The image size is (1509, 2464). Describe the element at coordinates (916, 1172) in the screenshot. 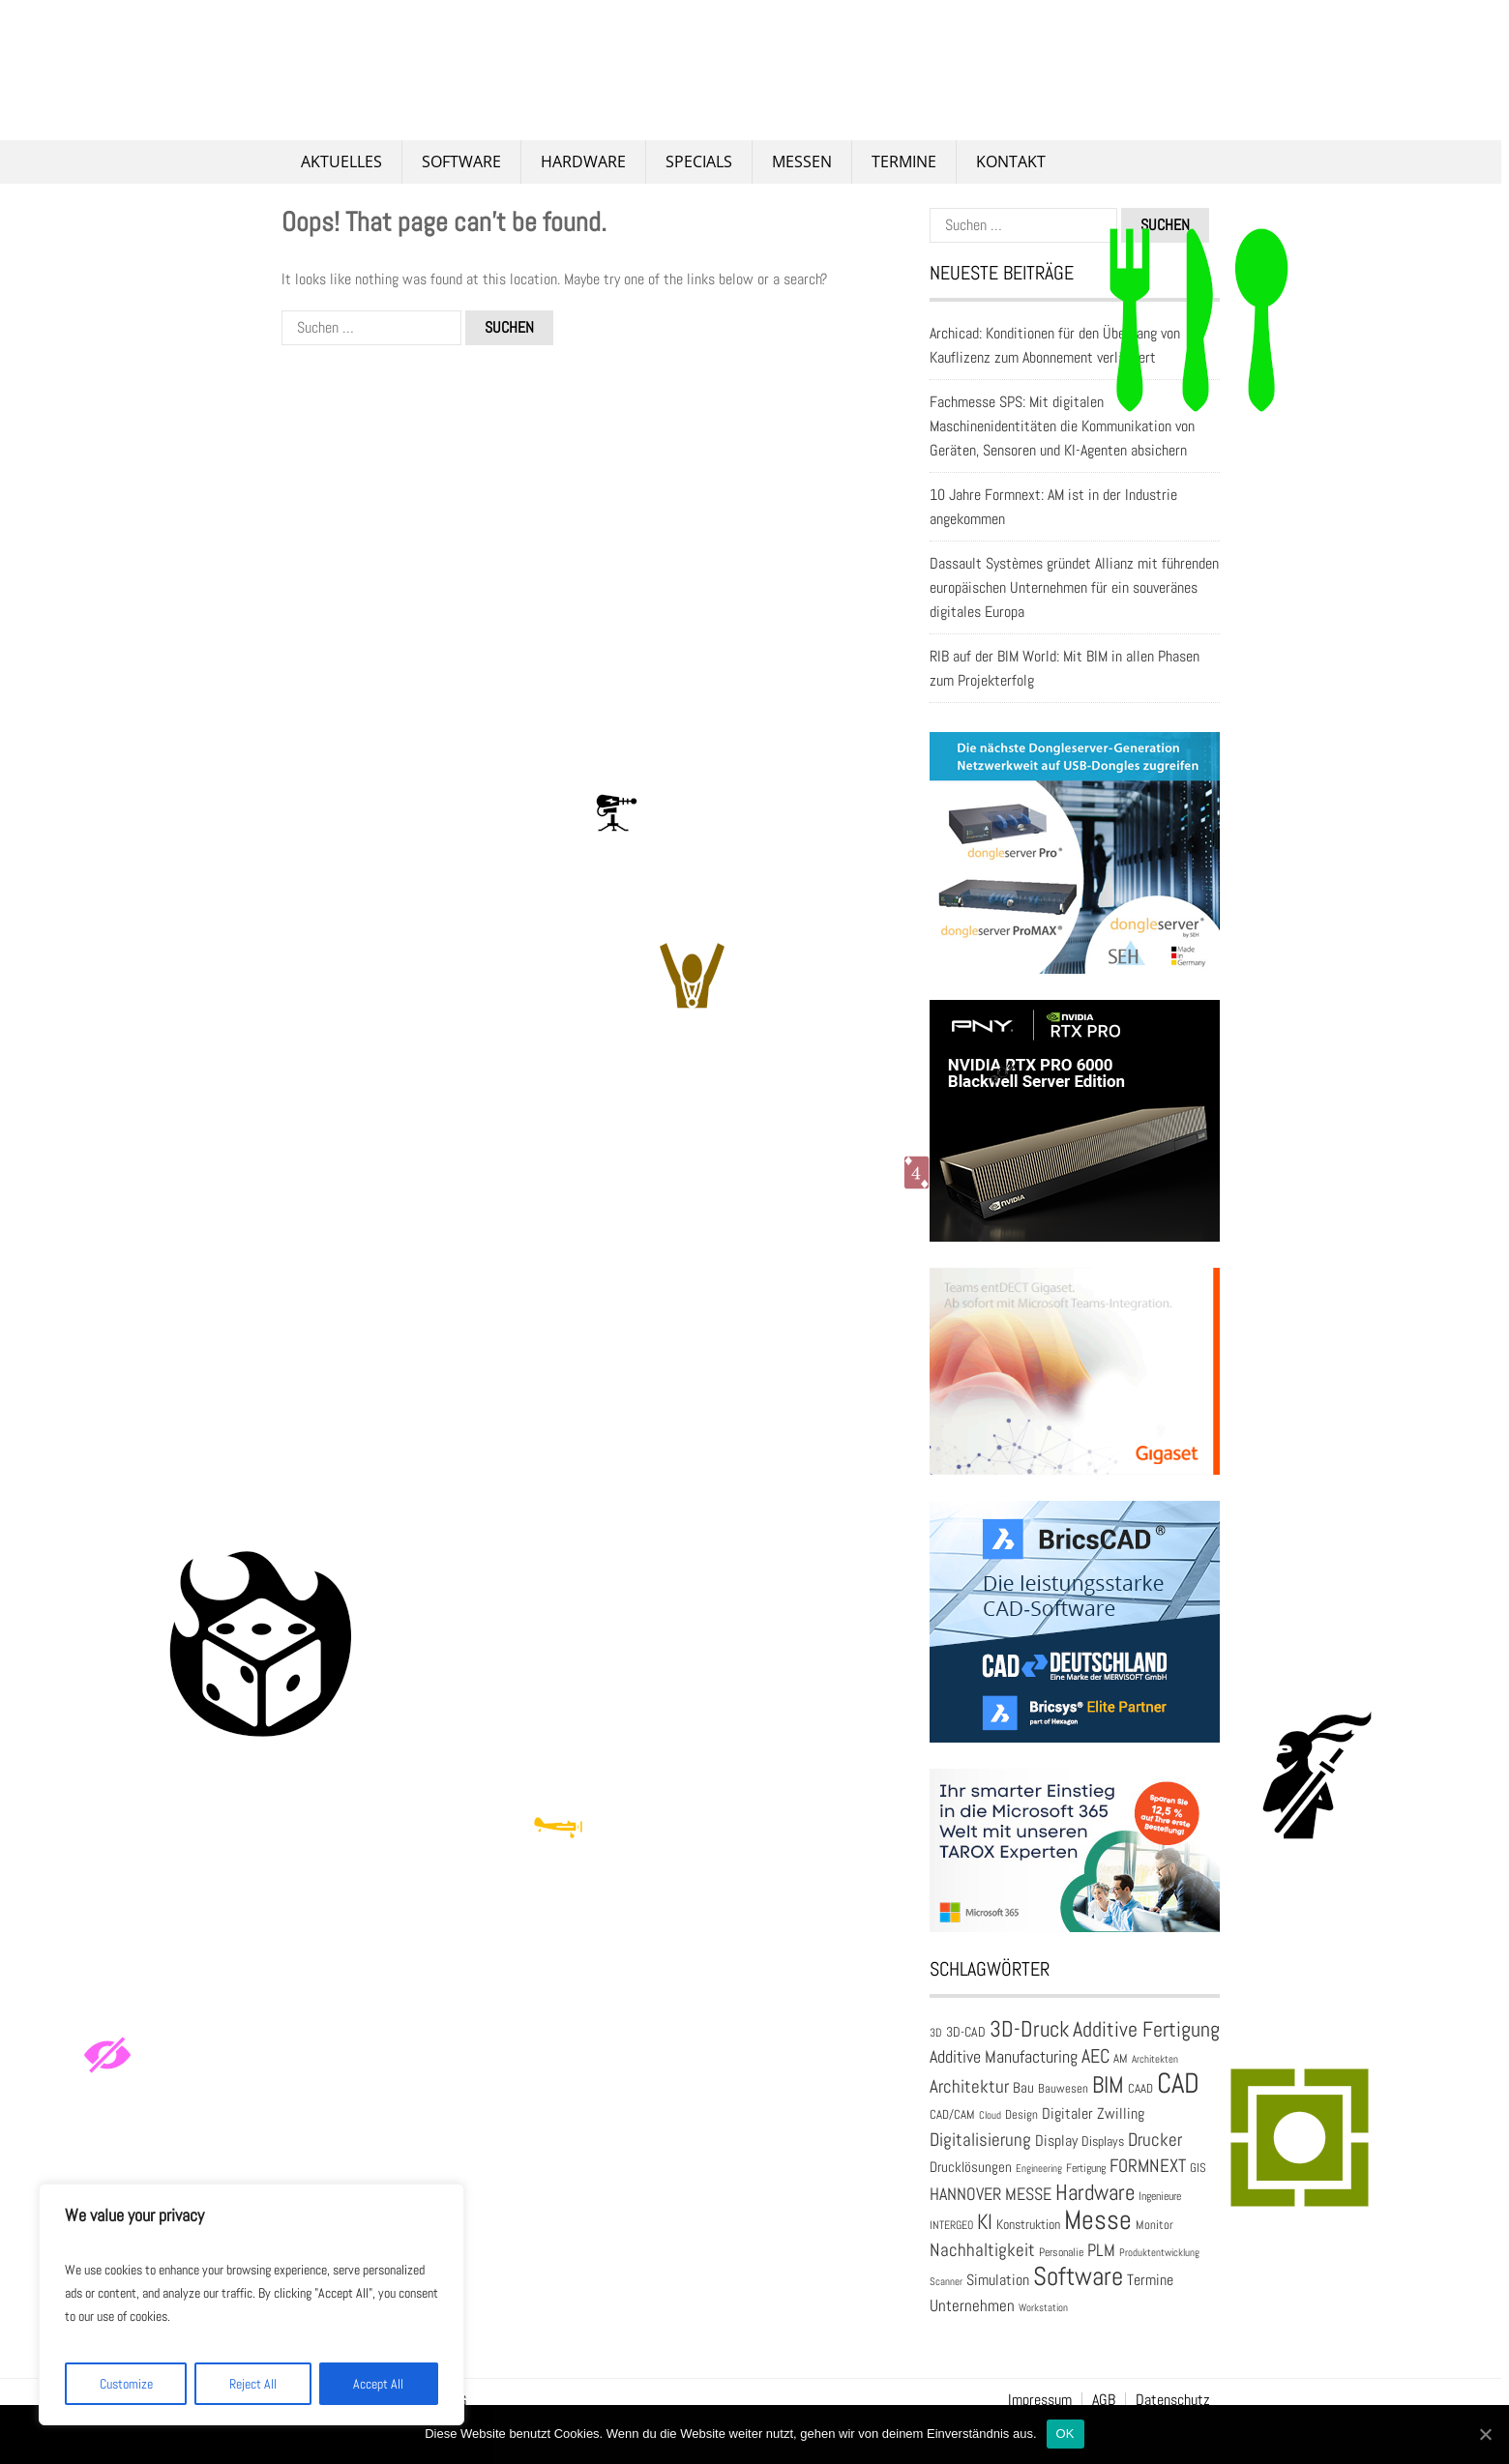

I see `four of diamonds playing card` at that location.